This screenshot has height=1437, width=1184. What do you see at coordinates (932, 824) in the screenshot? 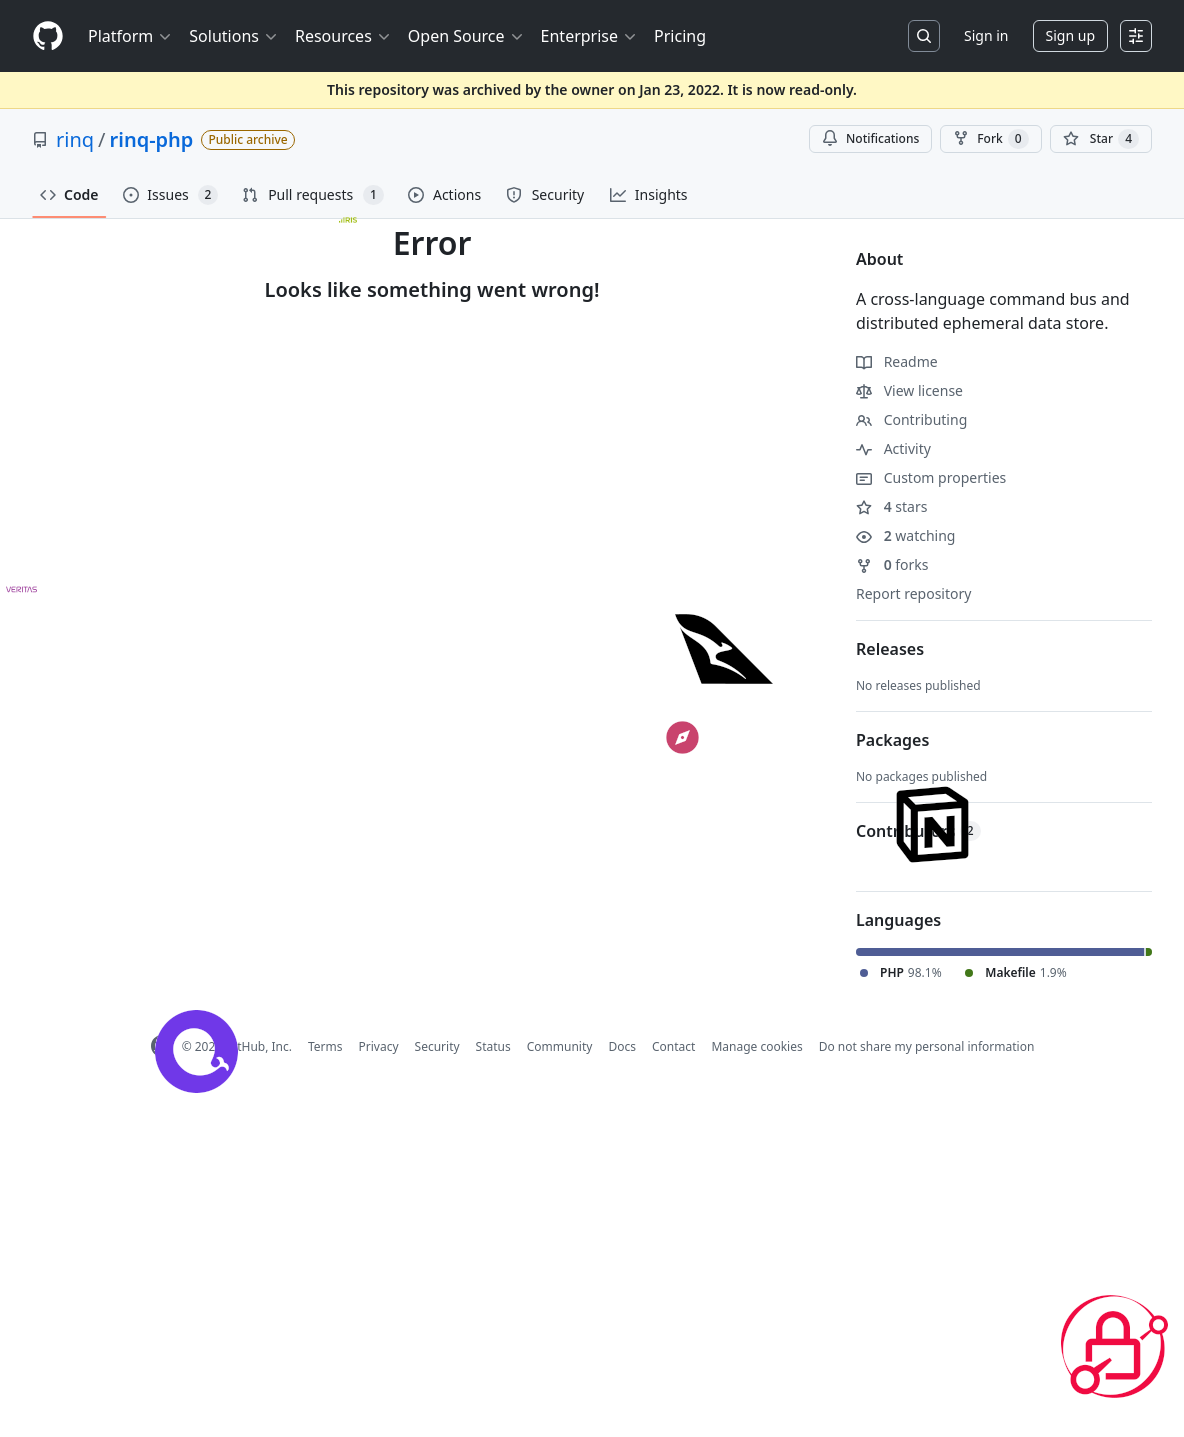
I see `open Notion app` at bounding box center [932, 824].